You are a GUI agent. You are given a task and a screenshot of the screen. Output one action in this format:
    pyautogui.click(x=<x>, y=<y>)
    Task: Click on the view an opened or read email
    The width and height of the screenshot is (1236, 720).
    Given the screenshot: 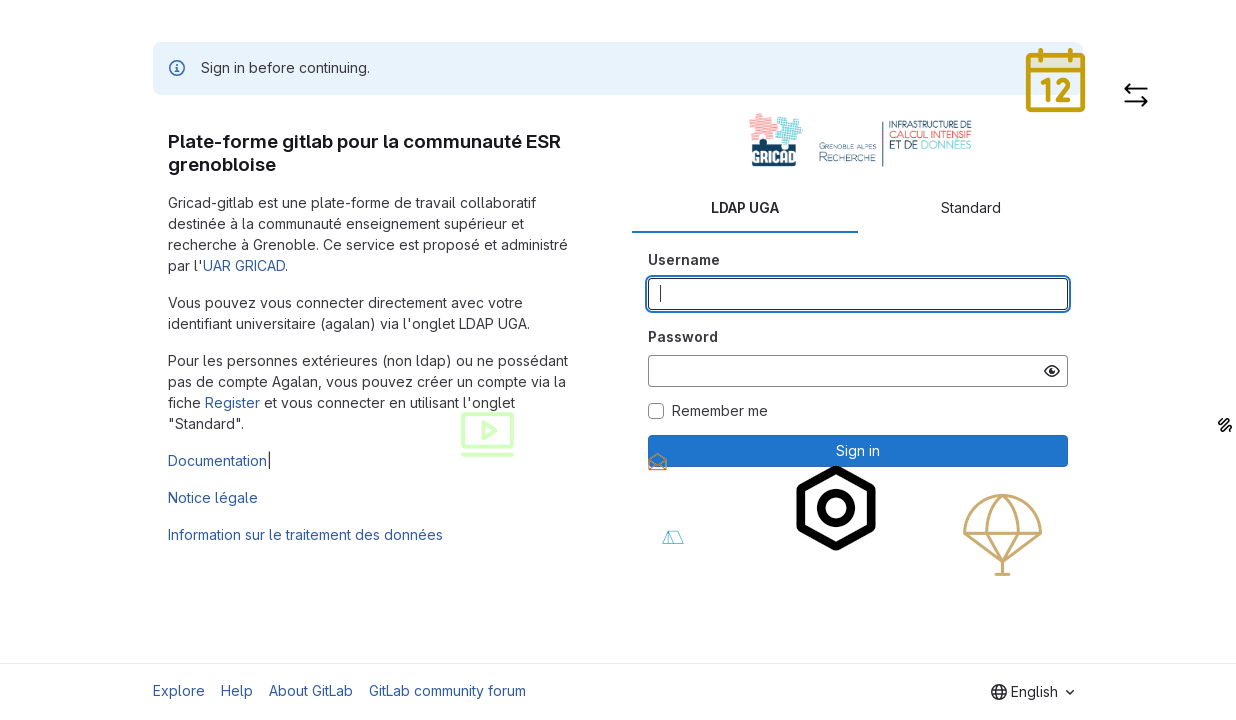 What is the action you would take?
    pyautogui.click(x=657, y=462)
    